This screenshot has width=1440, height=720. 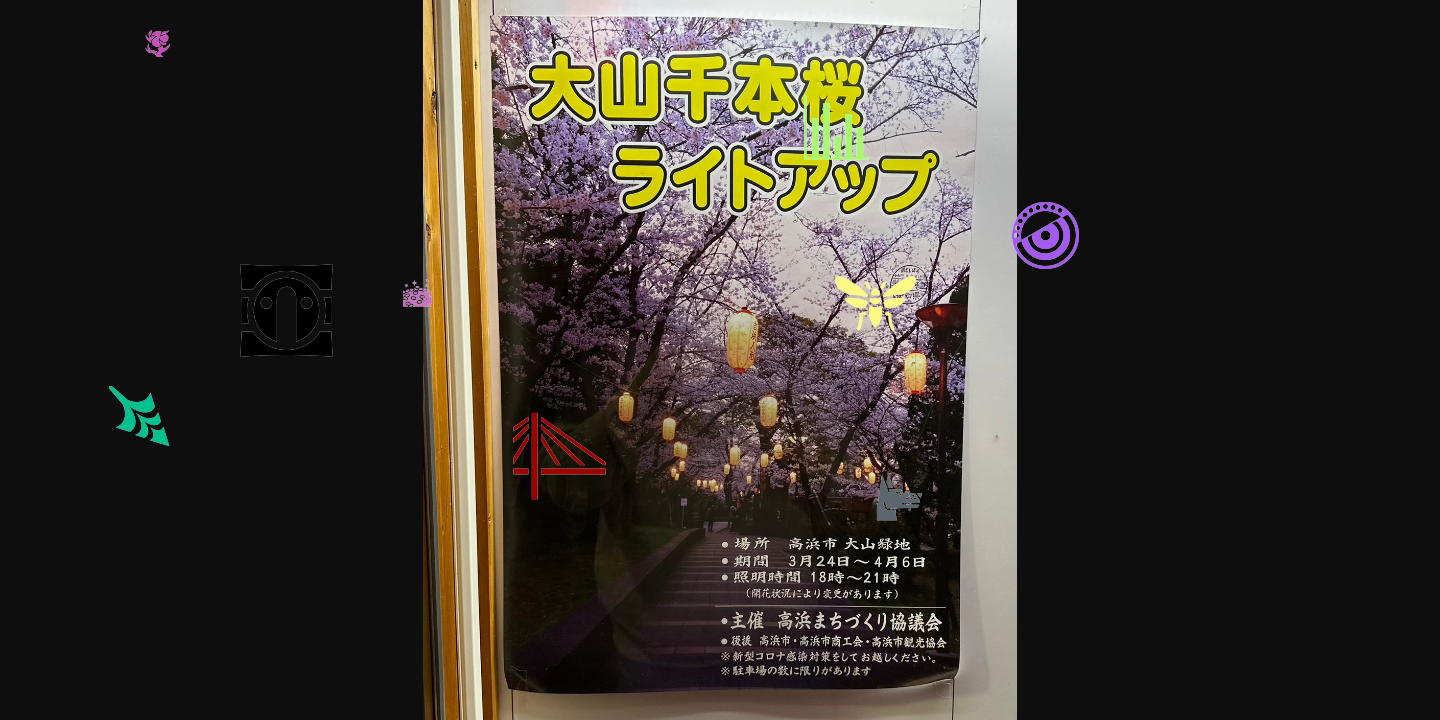 What do you see at coordinates (875, 303) in the screenshot?
I see `cicada or insect-themed game element` at bounding box center [875, 303].